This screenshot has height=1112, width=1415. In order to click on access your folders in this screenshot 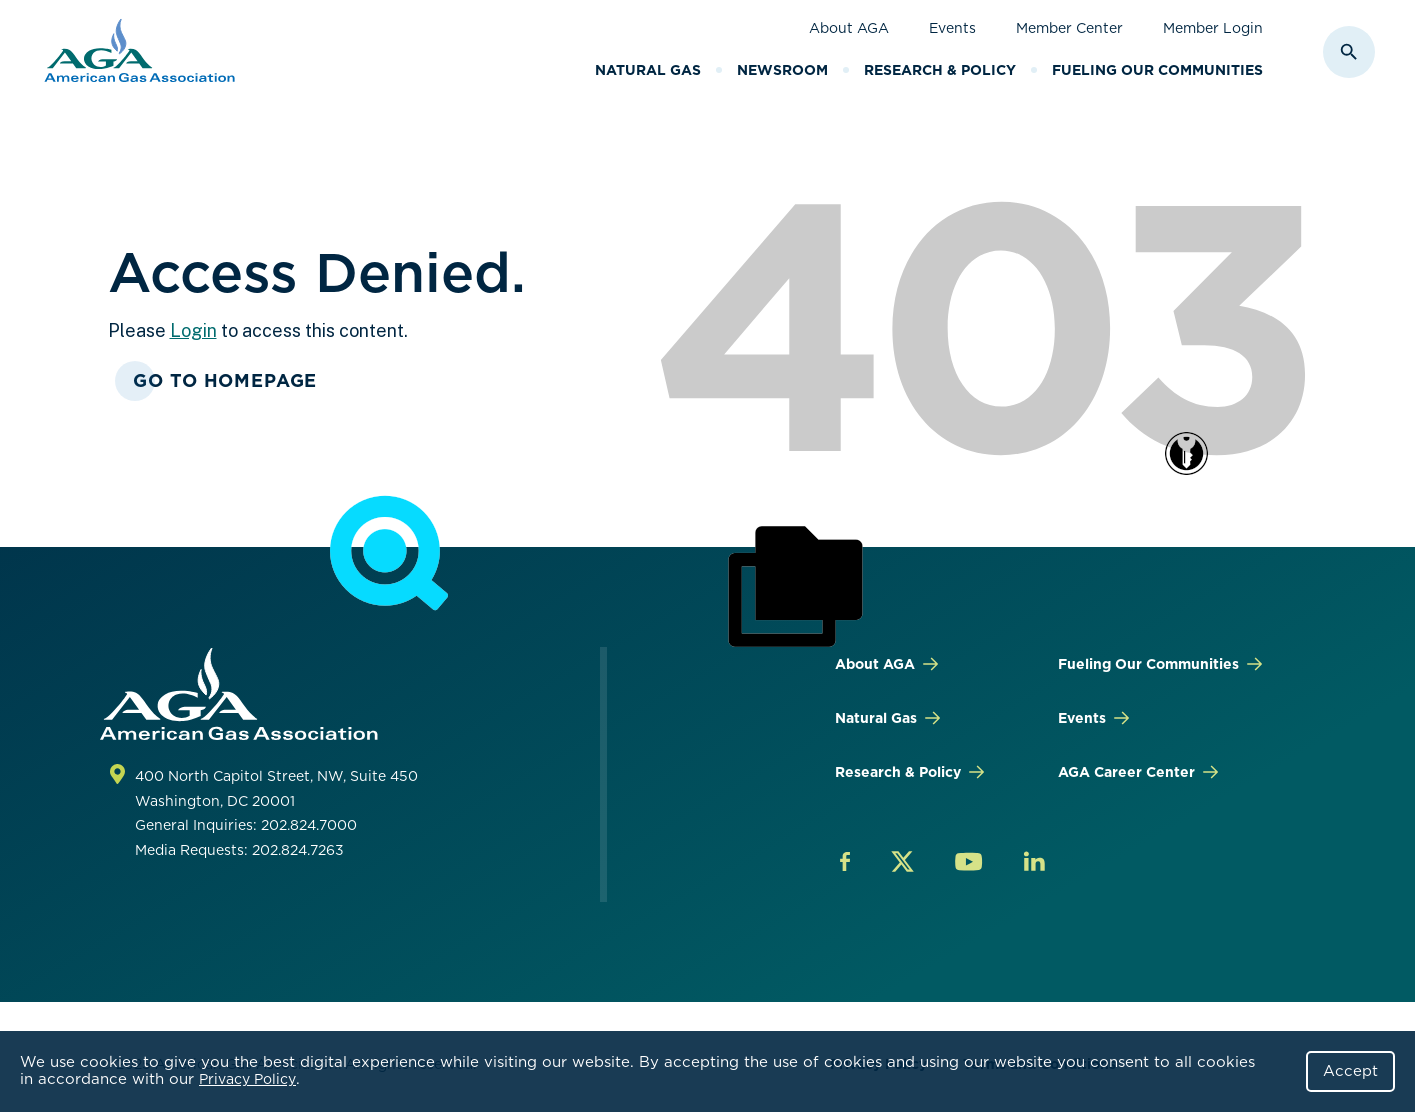, I will do `click(795, 586)`.